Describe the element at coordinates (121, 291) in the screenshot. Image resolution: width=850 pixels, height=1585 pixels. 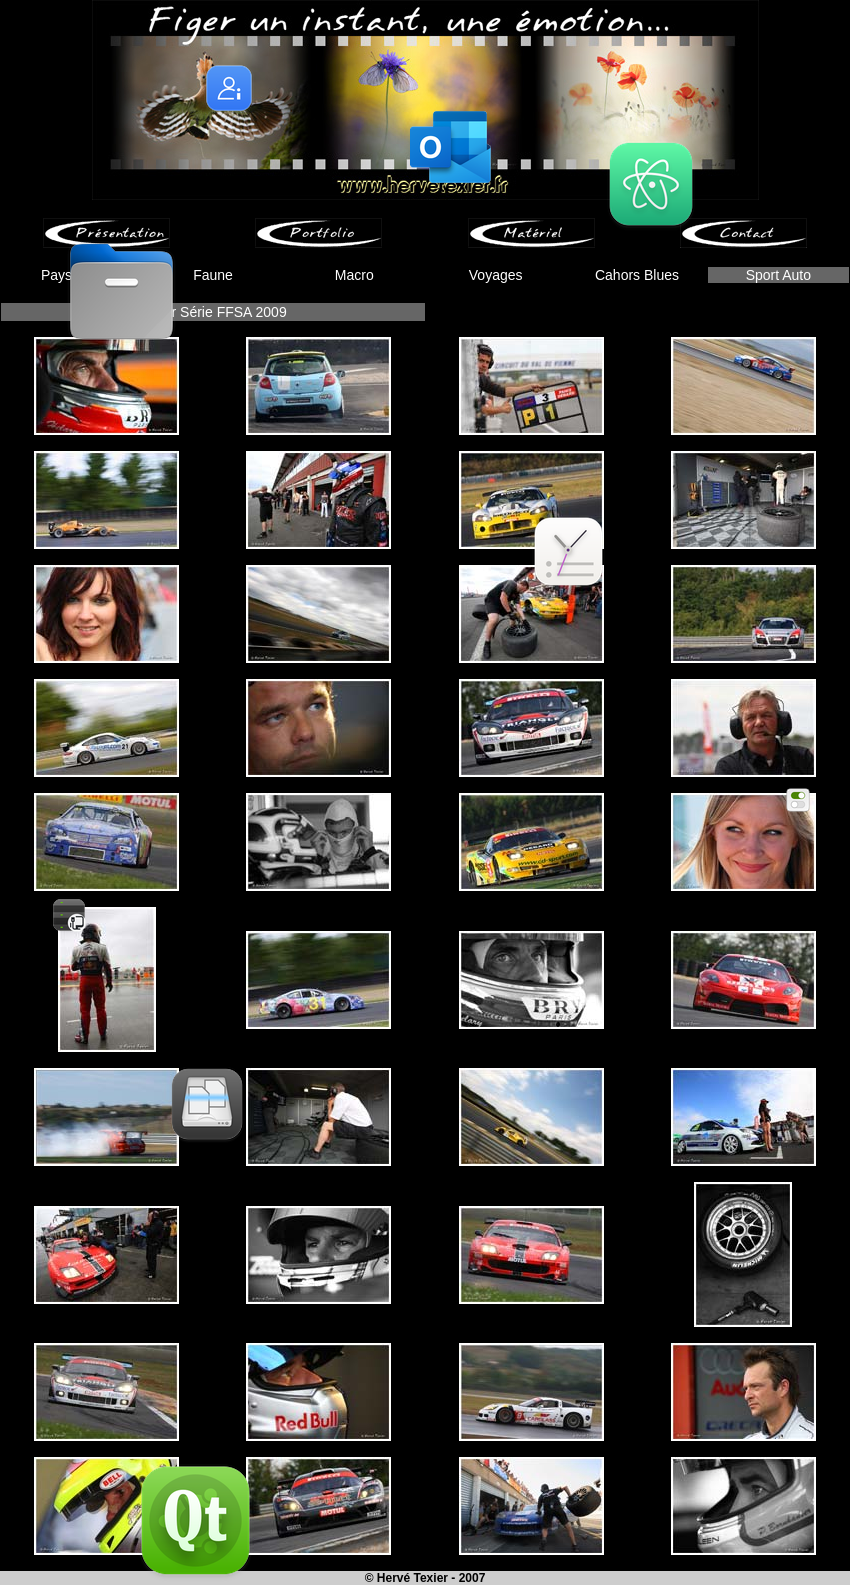
I see `open the file manager application` at that location.